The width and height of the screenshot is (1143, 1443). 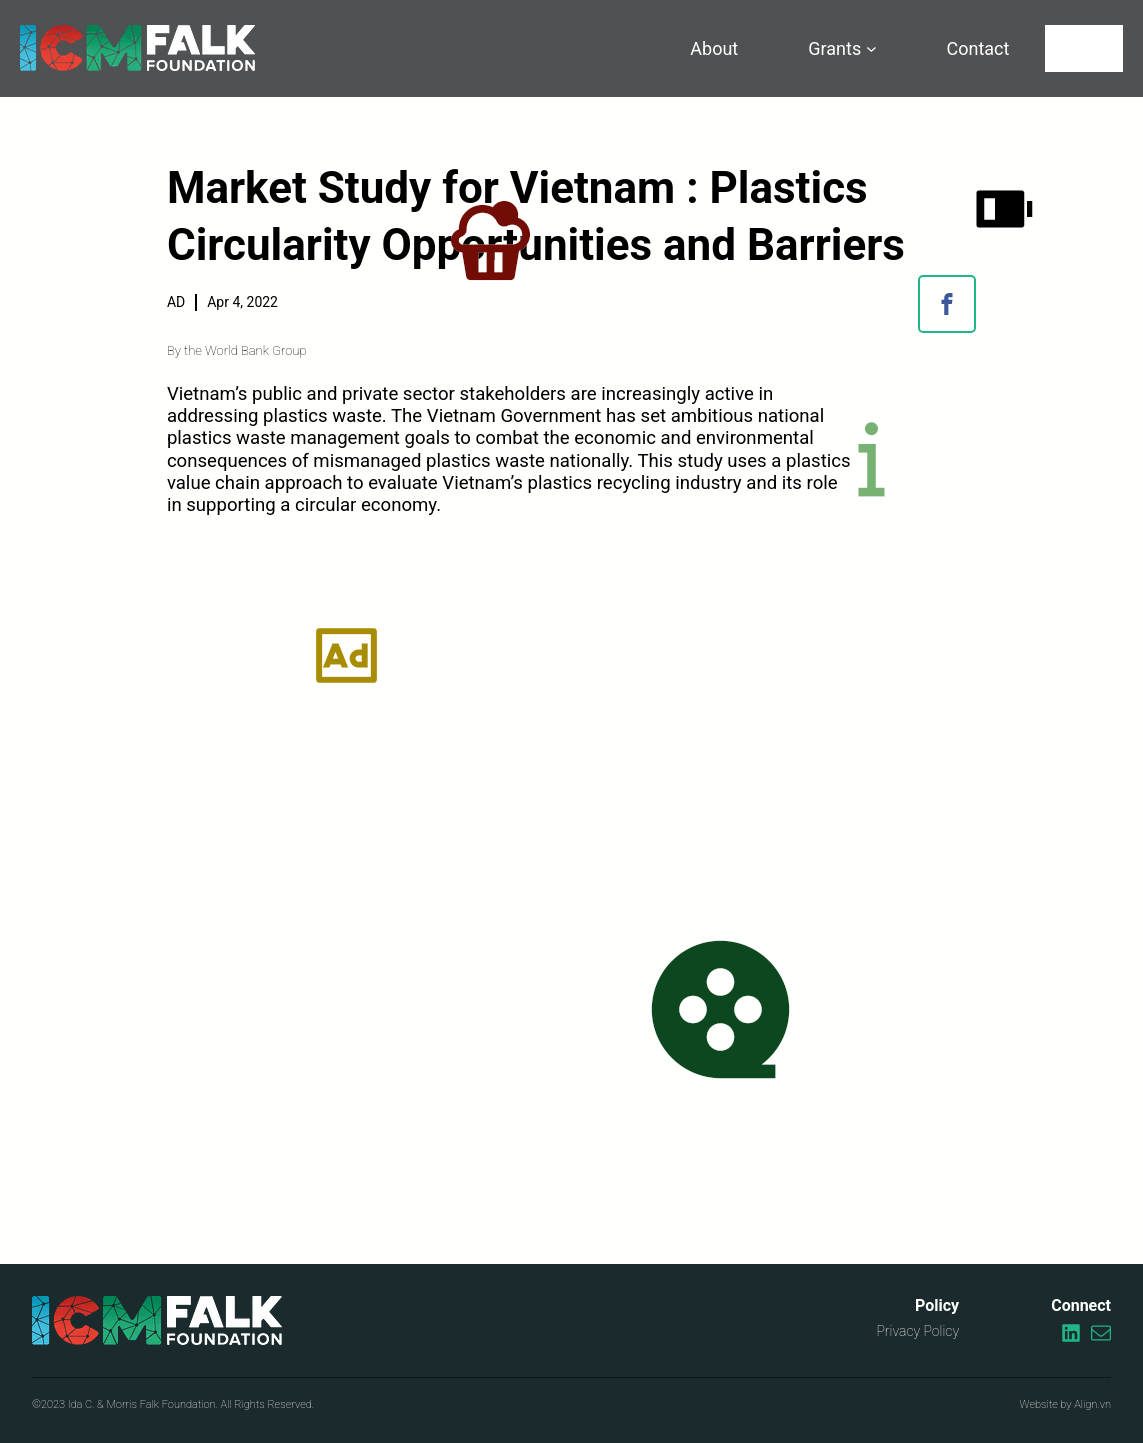 I want to click on view birthday or celebration notifications, so click(x=490, y=240).